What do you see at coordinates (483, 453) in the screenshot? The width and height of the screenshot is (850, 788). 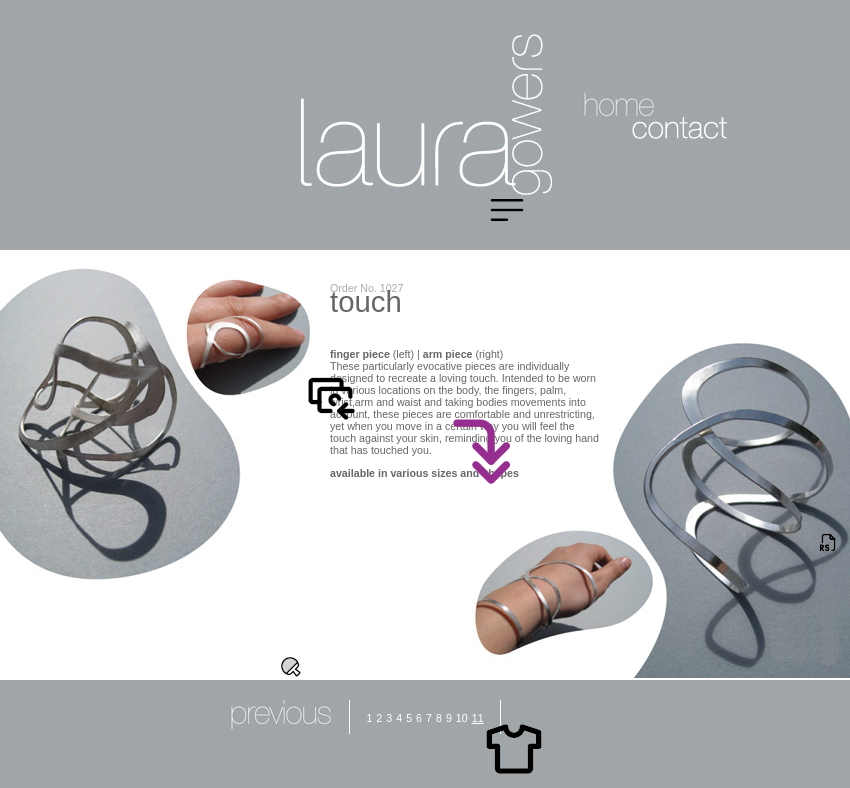 I see `navigate to nested or sub-level content` at bounding box center [483, 453].